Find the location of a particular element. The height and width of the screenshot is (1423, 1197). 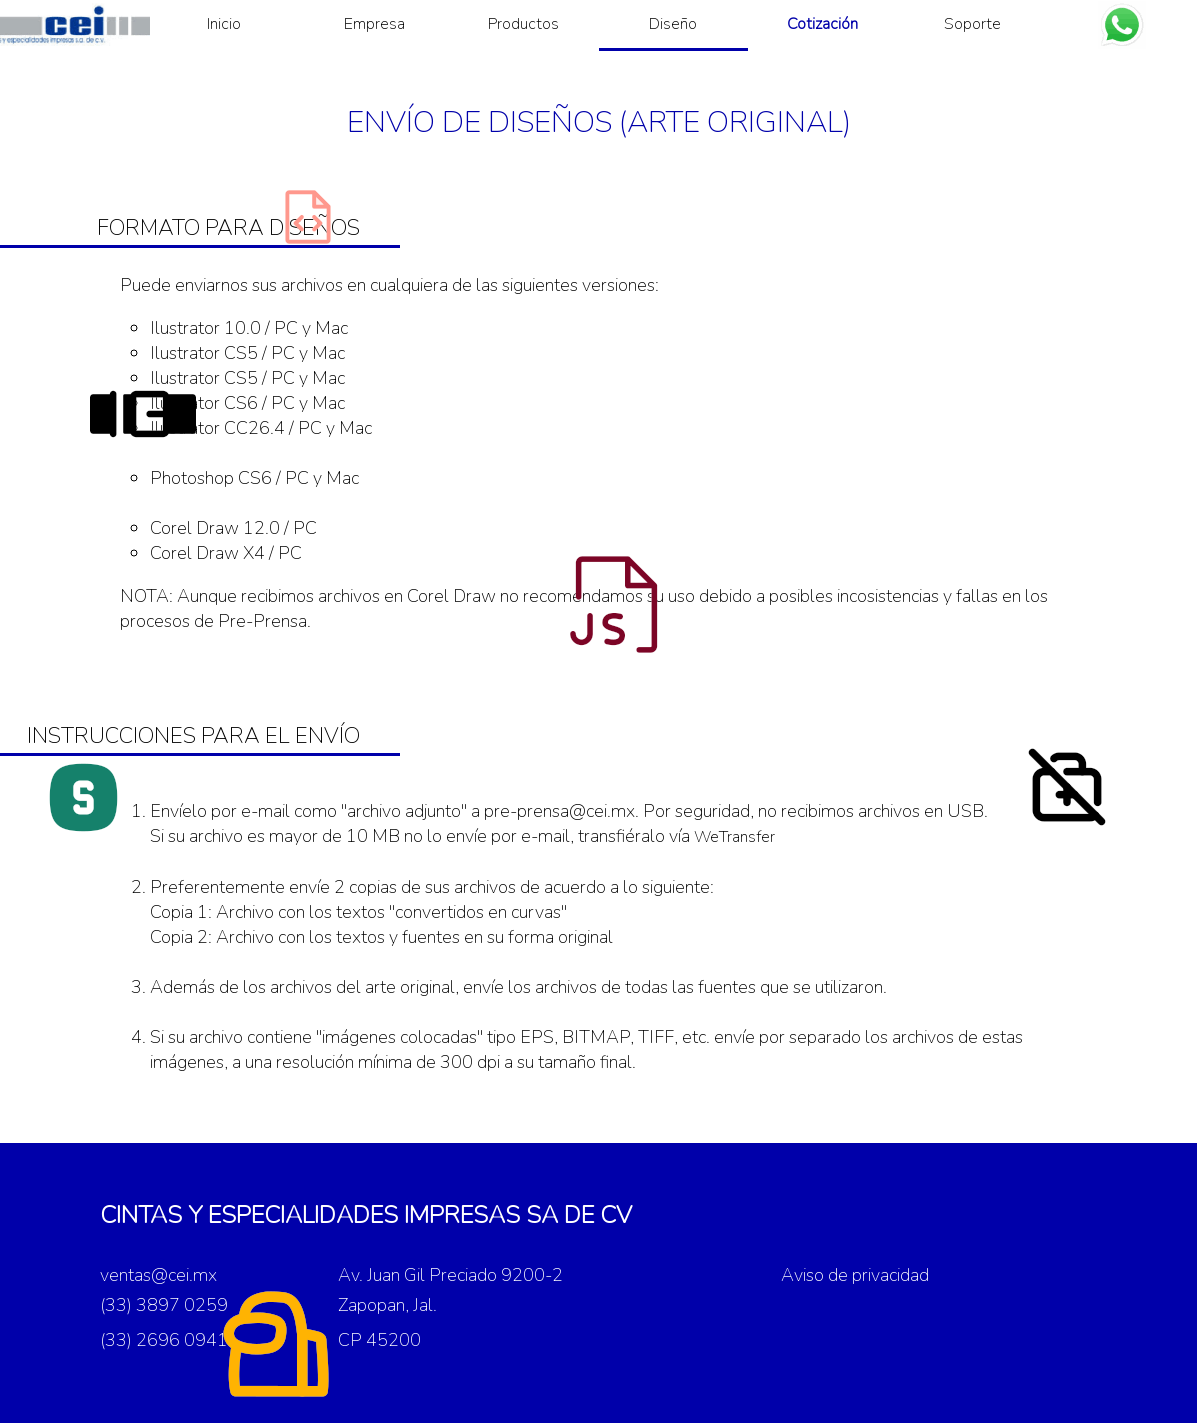

access clothing or accessories settings is located at coordinates (143, 414).